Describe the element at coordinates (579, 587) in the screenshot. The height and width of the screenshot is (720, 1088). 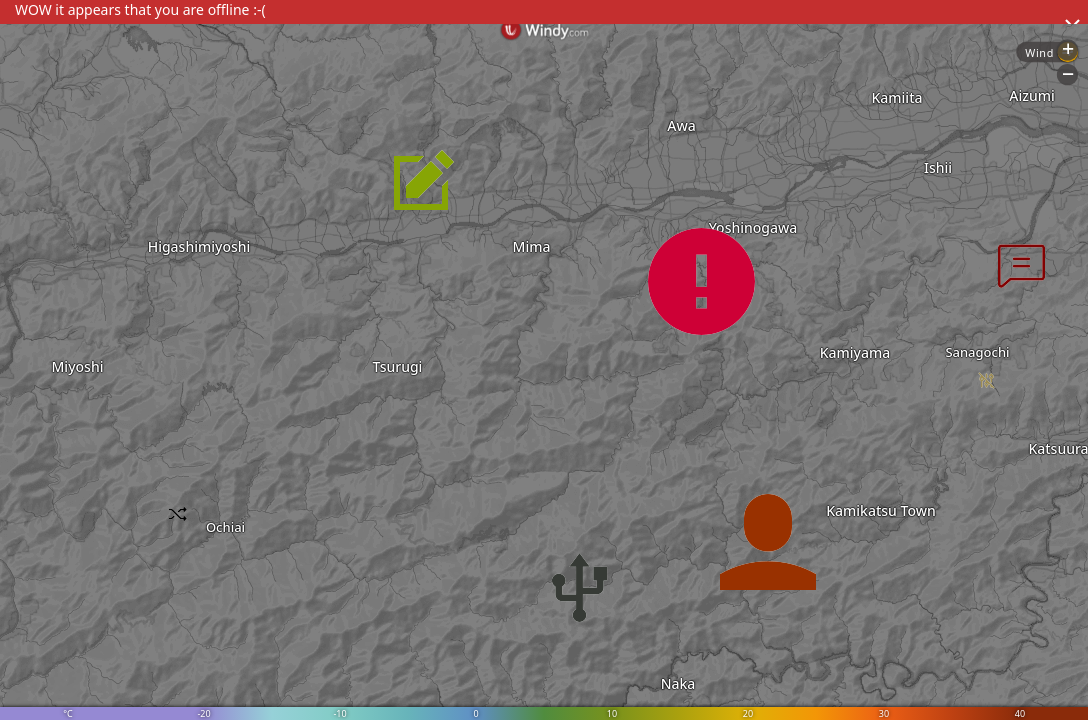
I see `indicates USB connection available` at that location.